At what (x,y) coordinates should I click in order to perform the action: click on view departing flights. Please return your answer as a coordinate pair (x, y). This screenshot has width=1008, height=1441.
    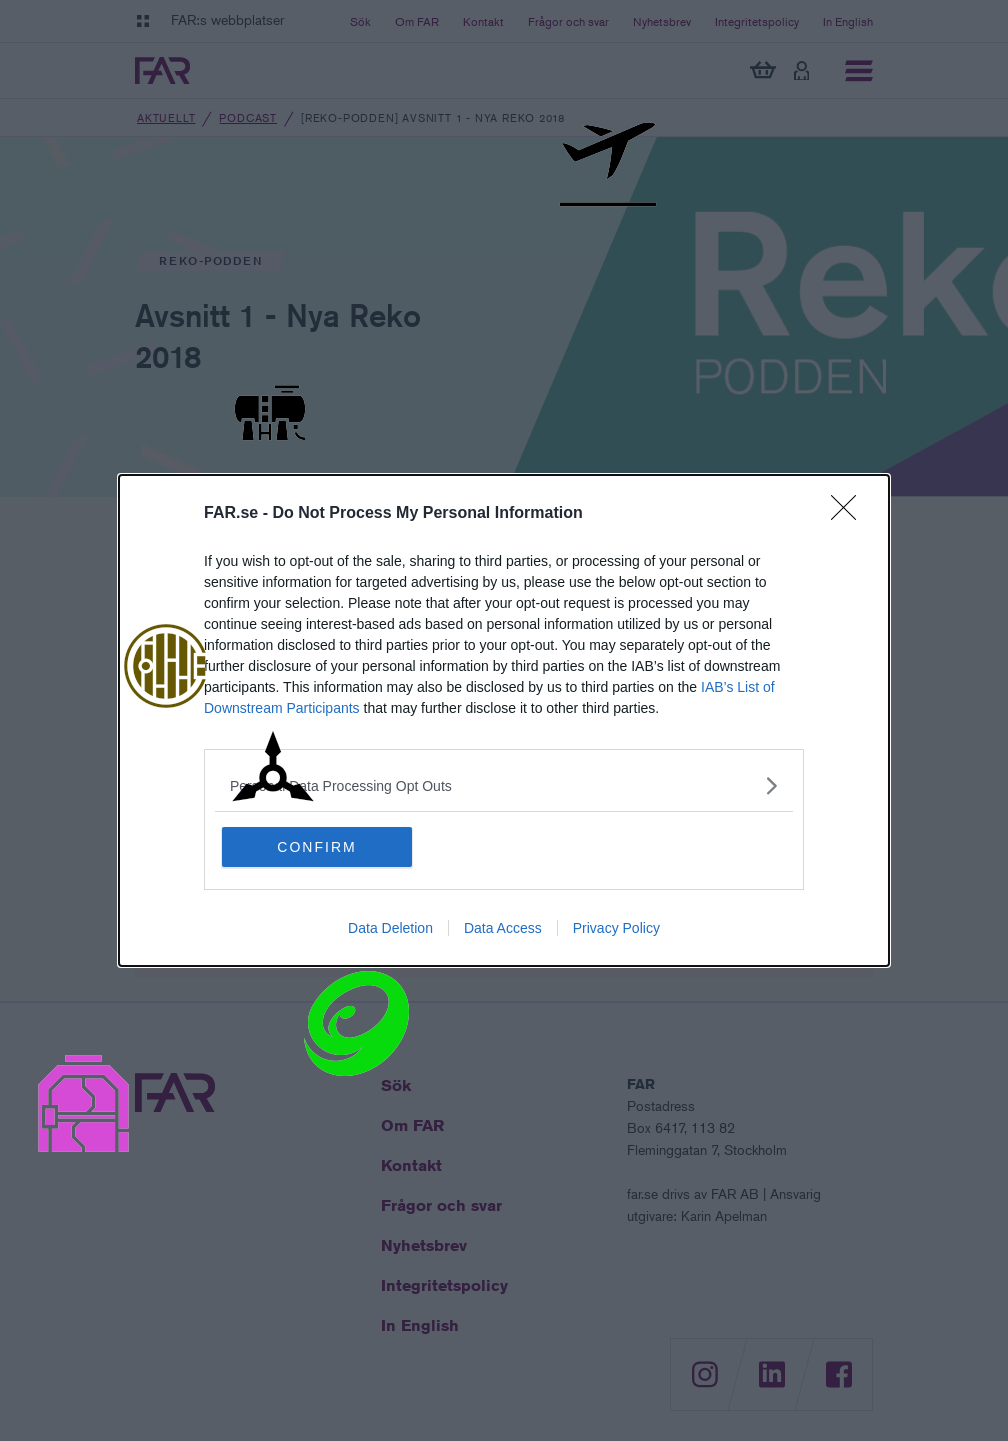
    Looking at the image, I should click on (608, 163).